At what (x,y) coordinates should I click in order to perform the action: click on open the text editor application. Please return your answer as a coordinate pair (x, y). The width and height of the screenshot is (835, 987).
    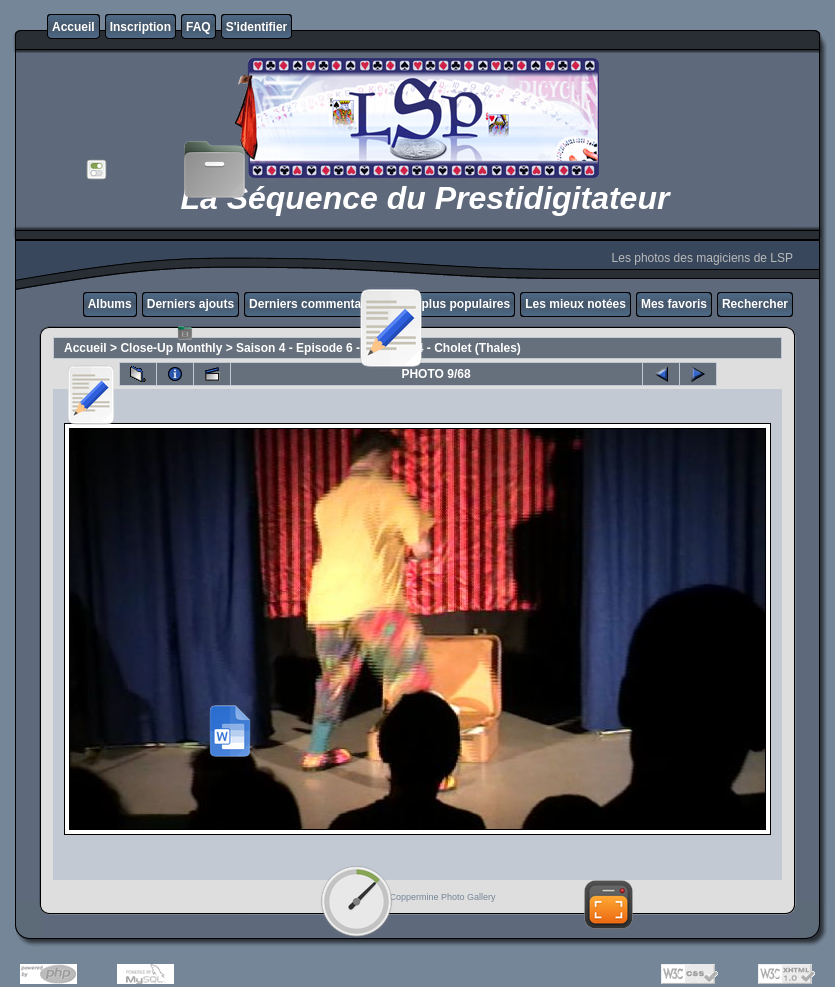
    Looking at the image, I should click on (91, 395).